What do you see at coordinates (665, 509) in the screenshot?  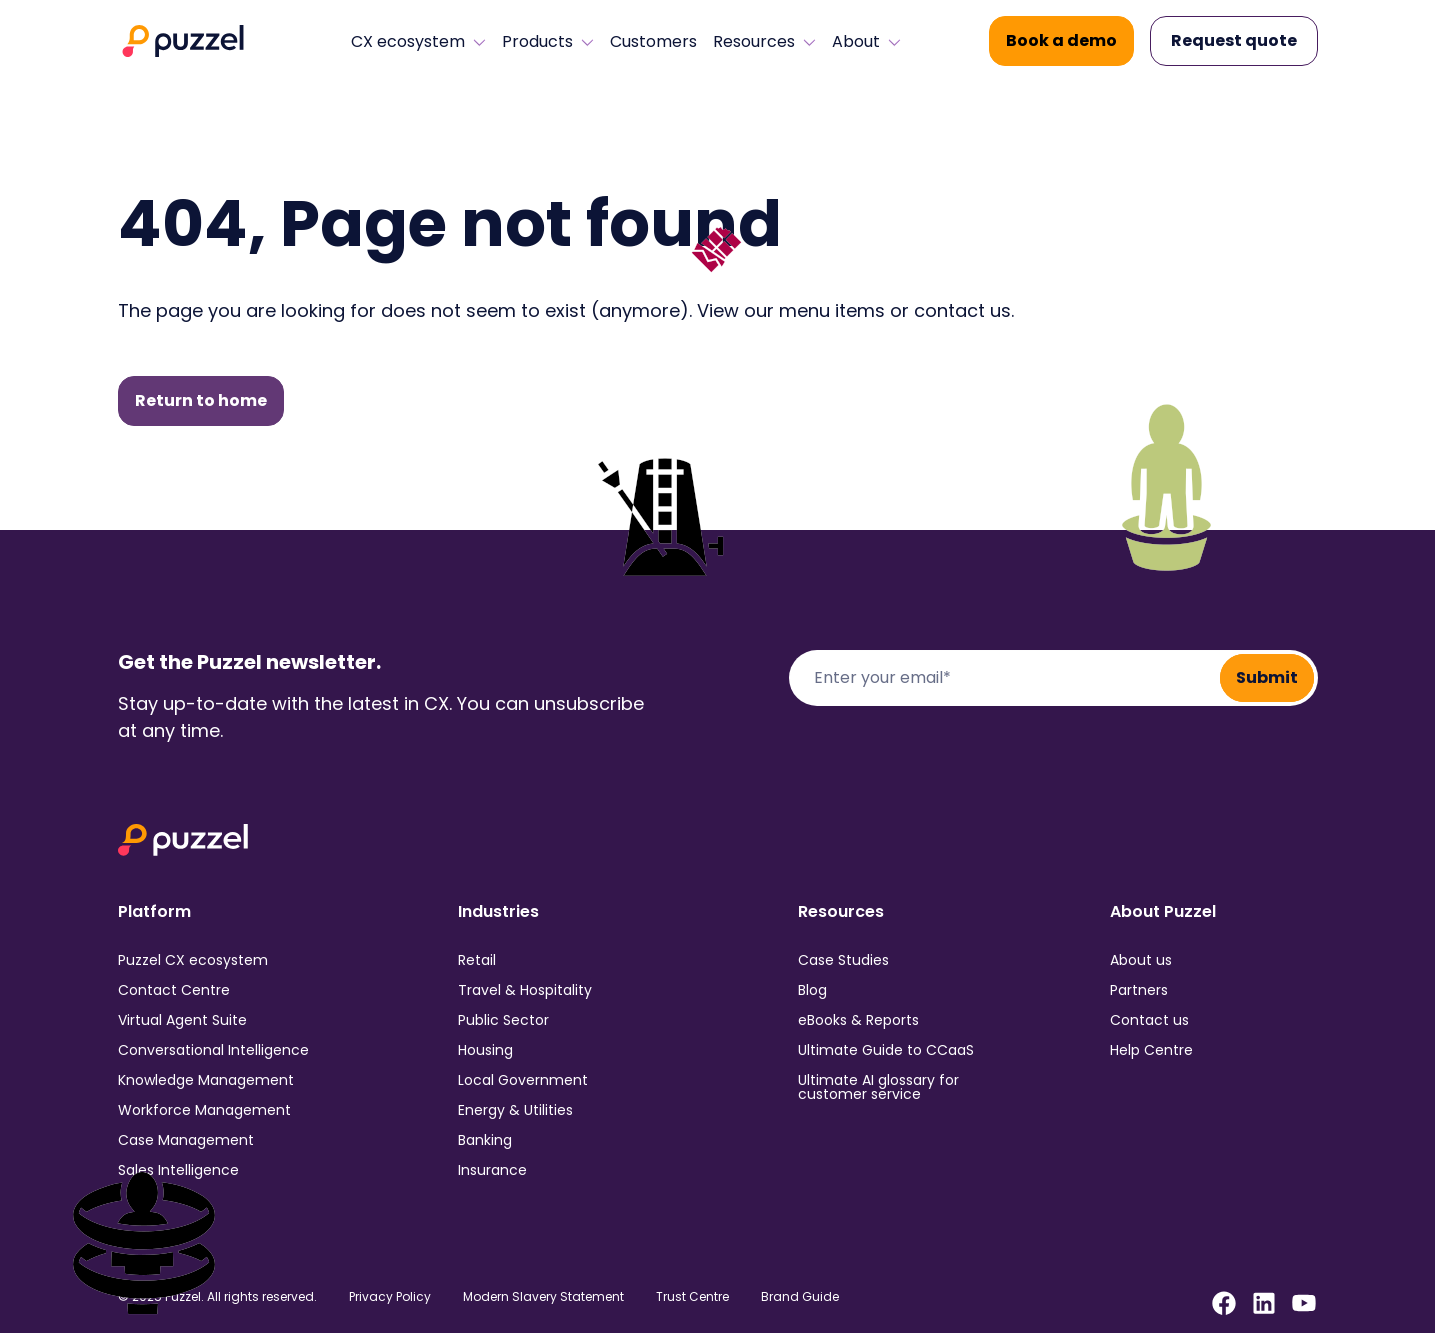 I see `set tempo or timing for music playback` at bounding box center [665, 509].